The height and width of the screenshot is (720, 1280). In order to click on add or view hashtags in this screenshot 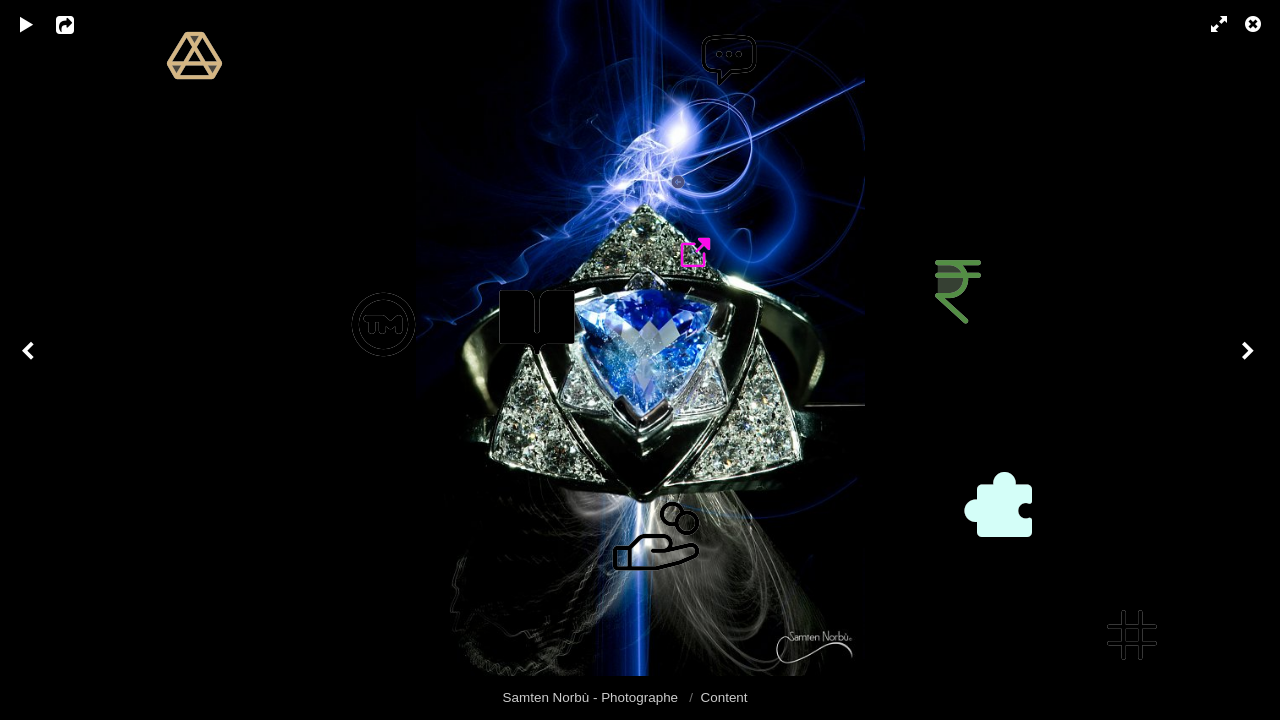, I will do `click(1132, 635)`.